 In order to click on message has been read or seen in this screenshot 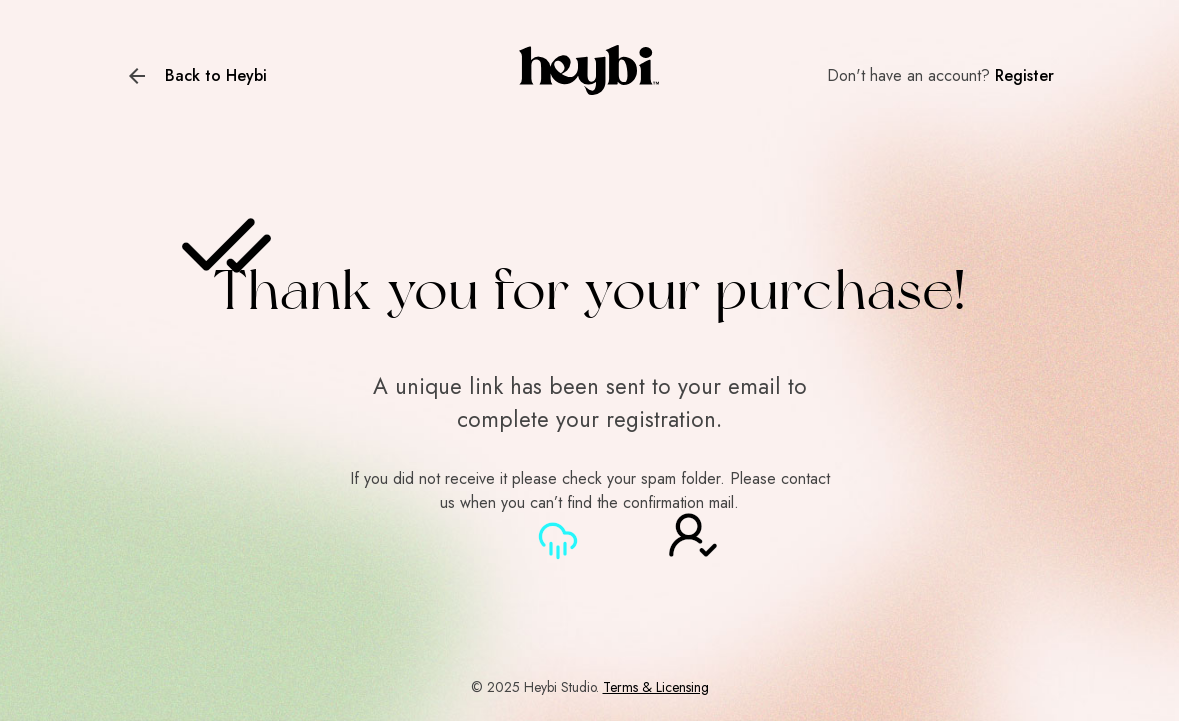, I will do `click(226, 246)`.